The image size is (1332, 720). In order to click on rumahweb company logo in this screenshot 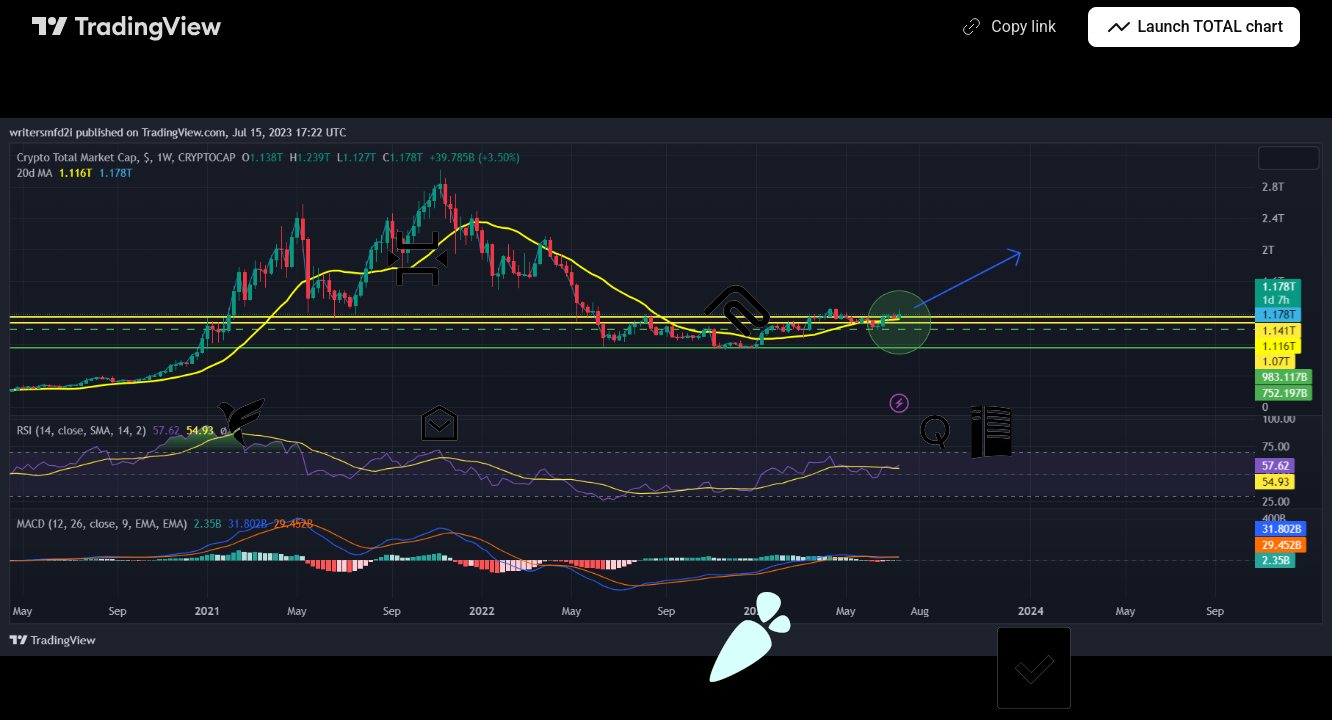, I will do `click(737, 311)`.